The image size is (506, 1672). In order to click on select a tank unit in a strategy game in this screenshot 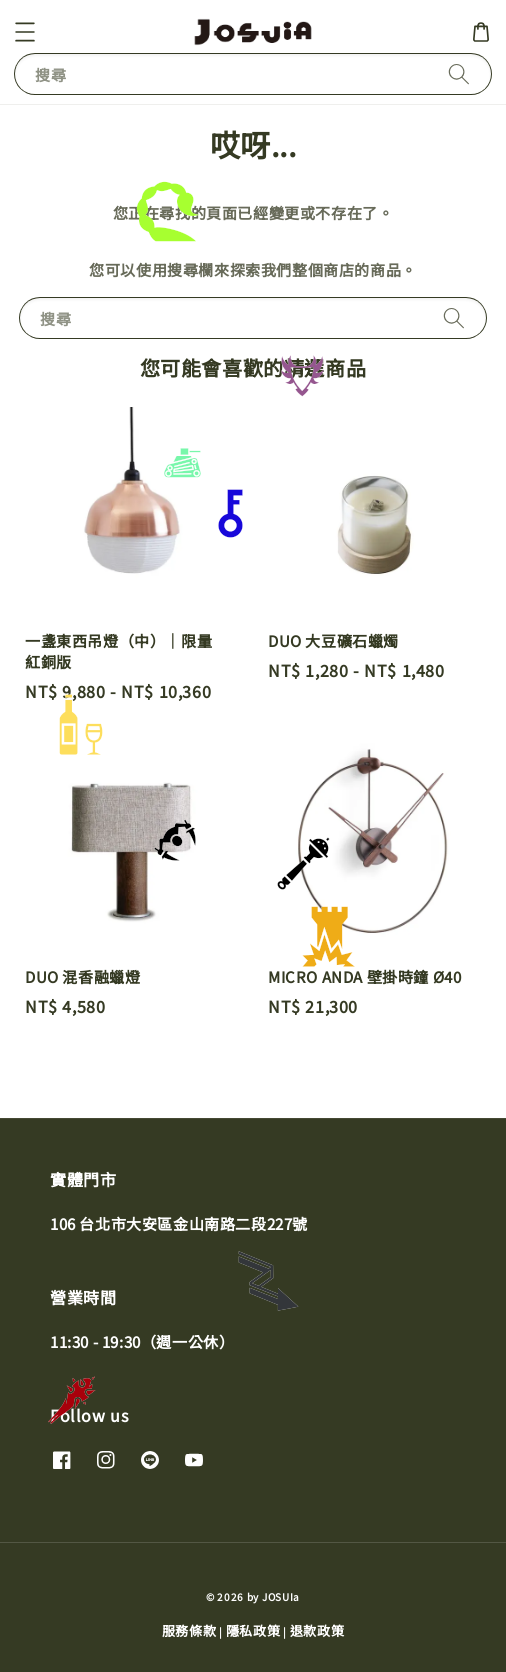, I will do `click(182, 460)`.